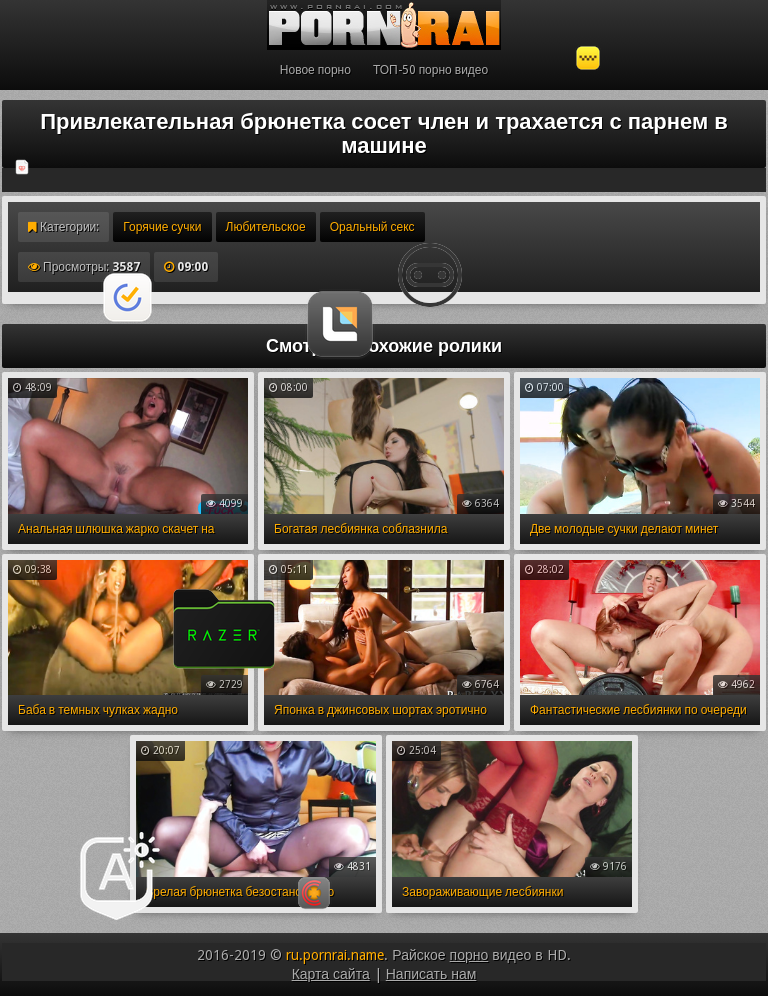  Describe the element at coordinates (588, 58) in the screenshot. I see `open taxi or ride-hailing app` at that location.